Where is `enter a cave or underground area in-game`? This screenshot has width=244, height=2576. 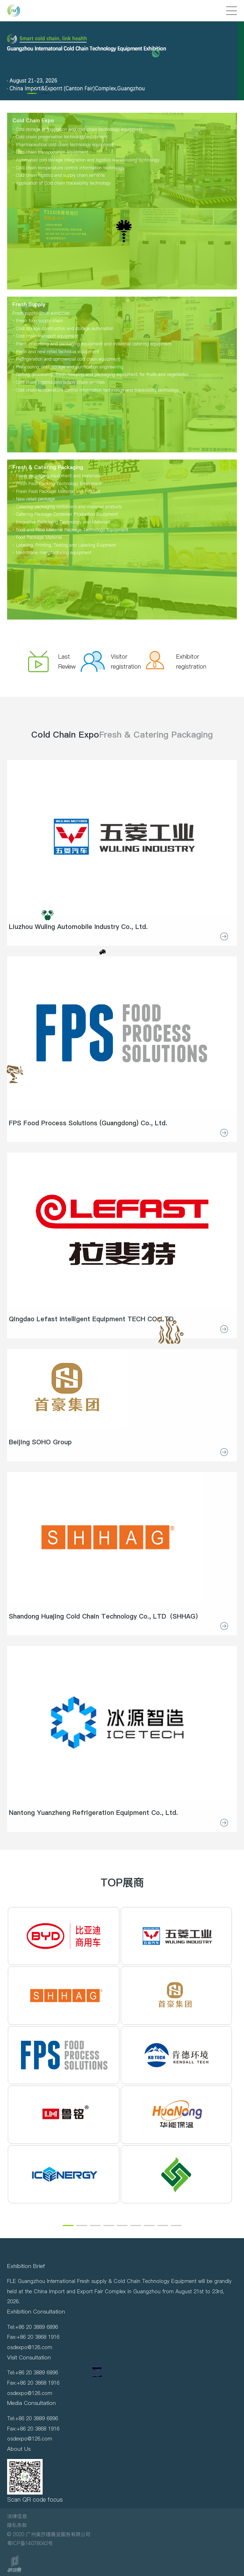
enter a cave or underground area in-game is located at coordinates (97, 2372).